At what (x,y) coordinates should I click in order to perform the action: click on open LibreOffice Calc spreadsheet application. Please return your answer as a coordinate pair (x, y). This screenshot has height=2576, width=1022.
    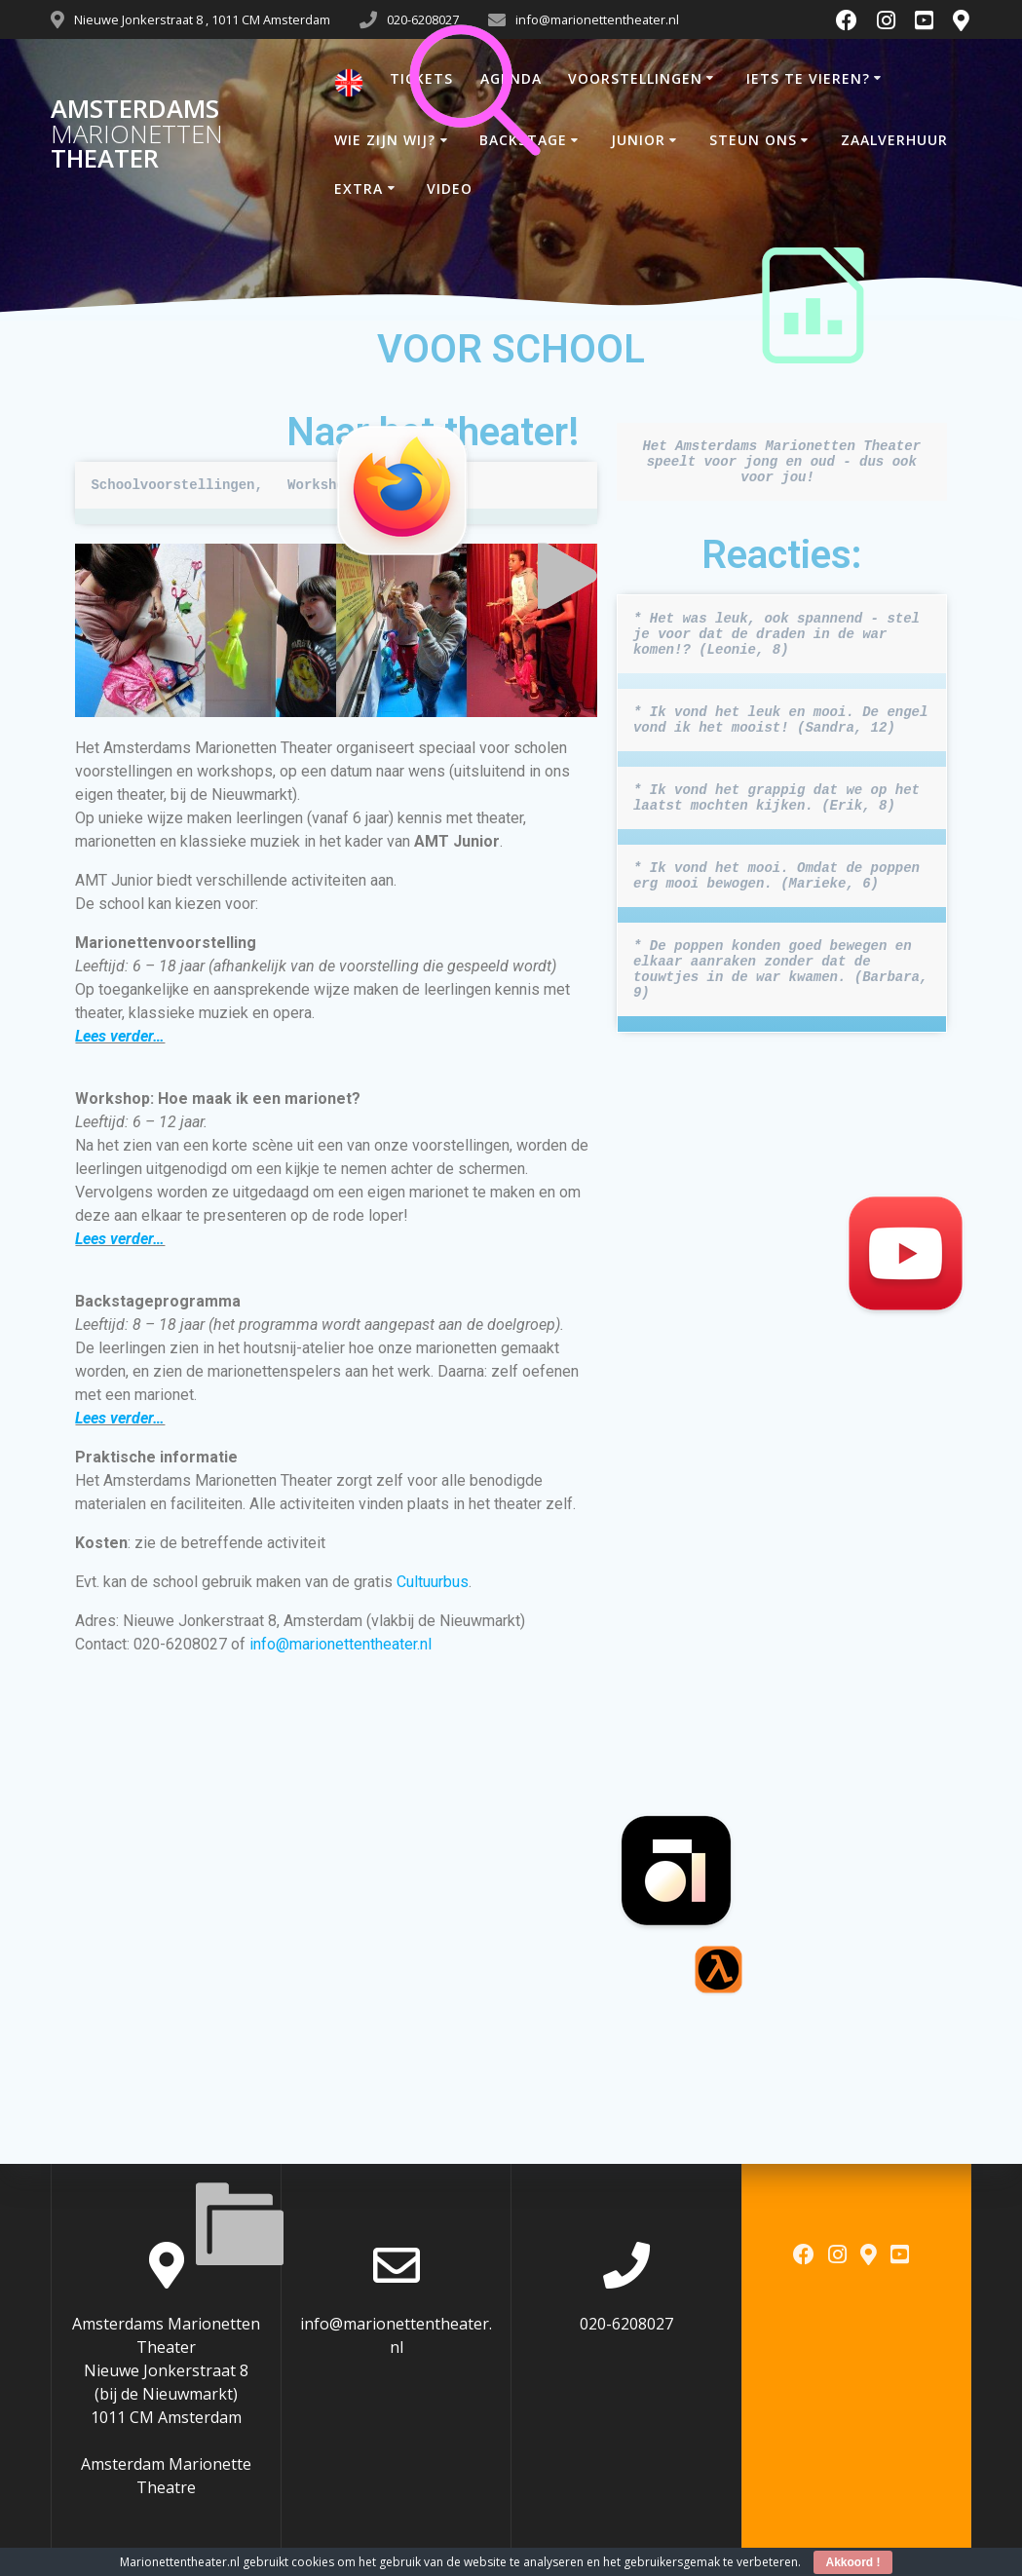
    Looking at the image, I should click on (813, 305).